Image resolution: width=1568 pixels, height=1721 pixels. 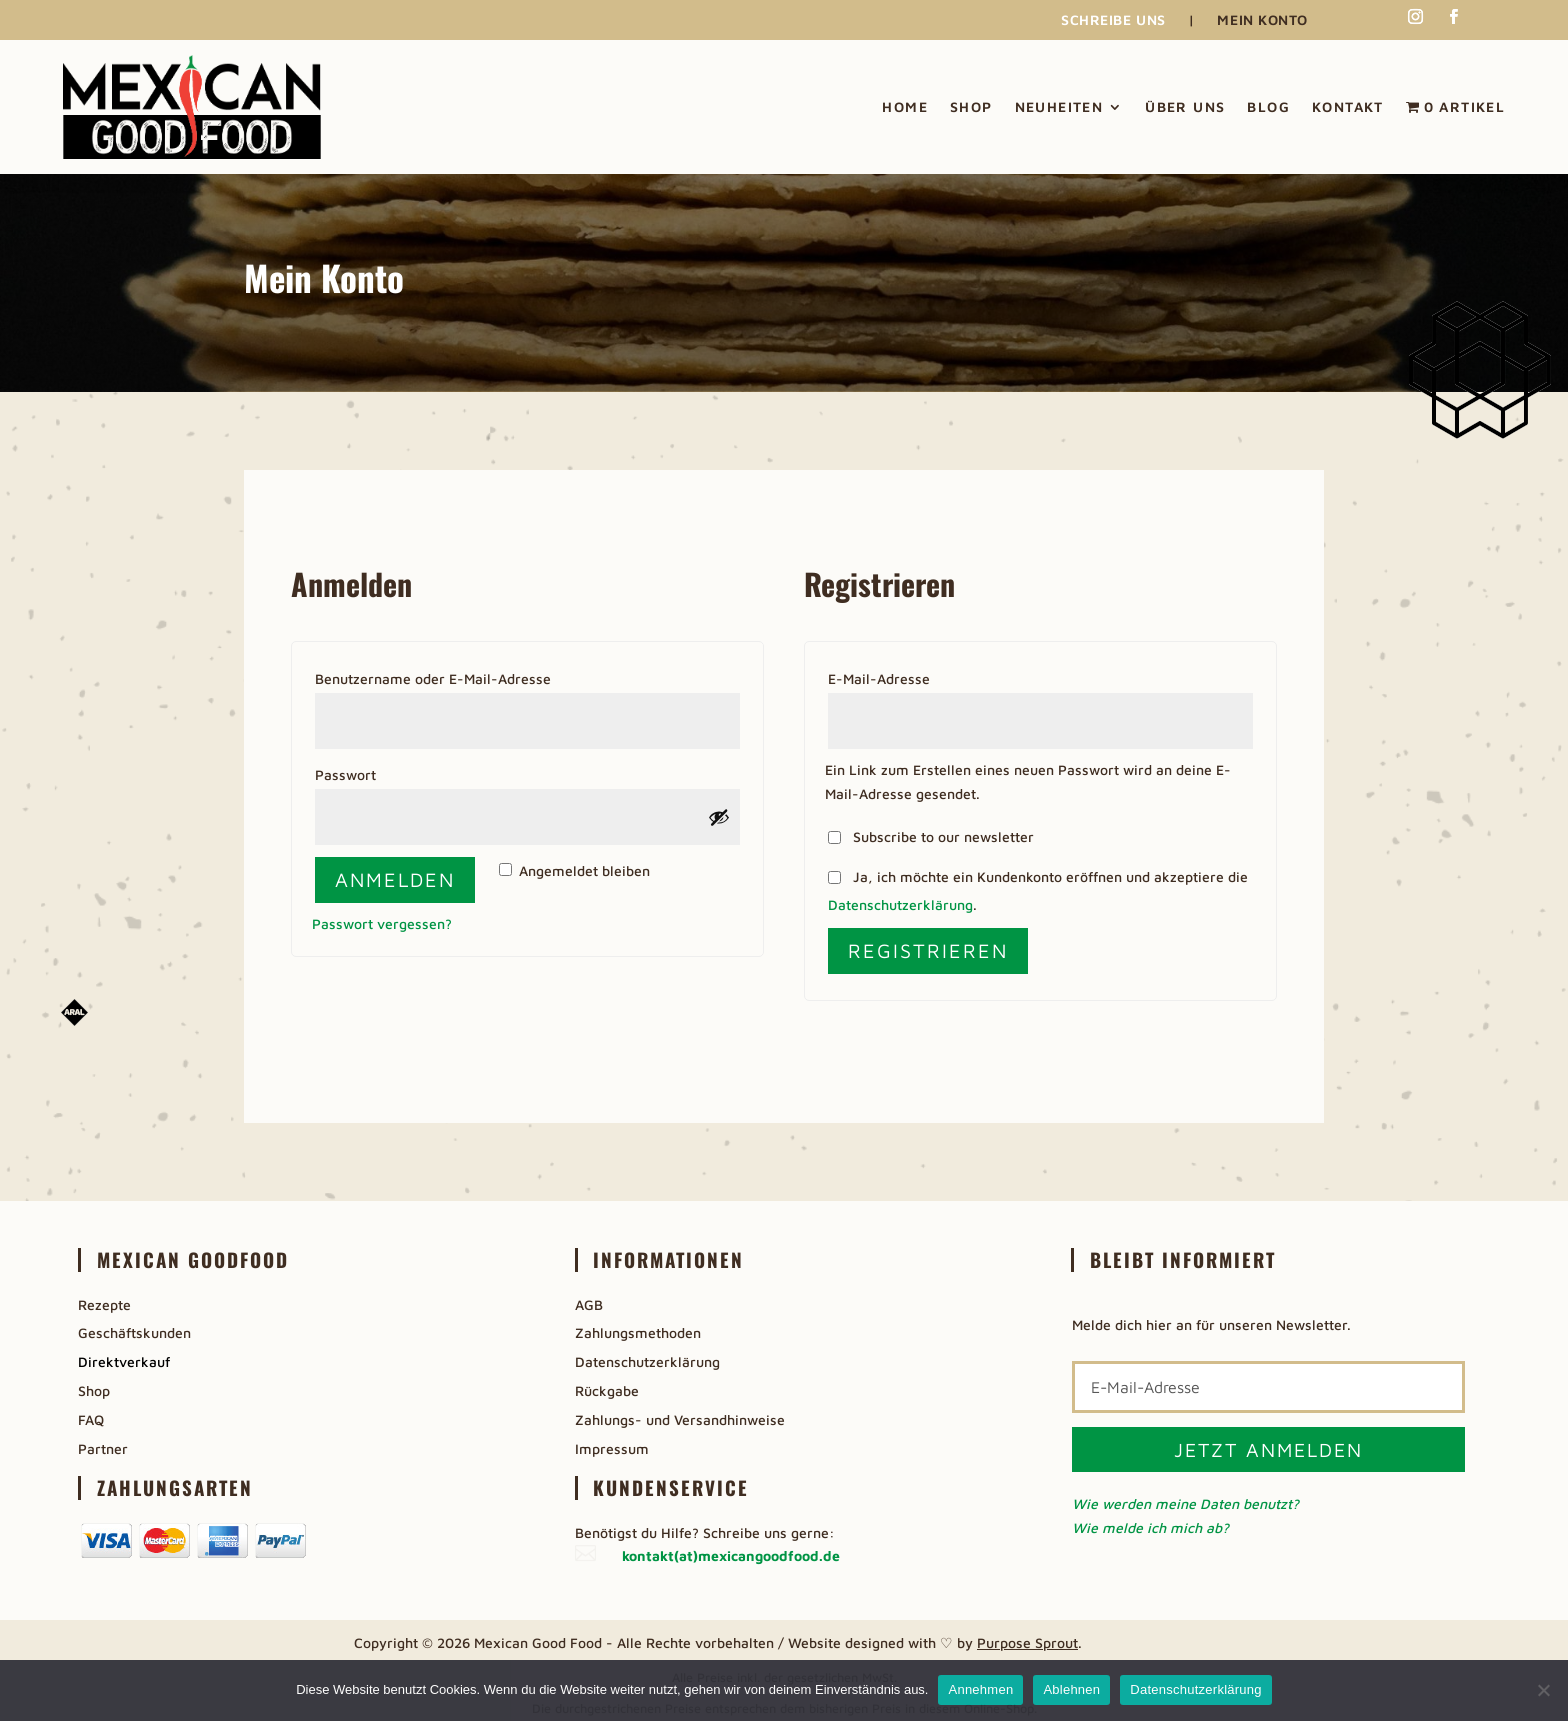 I want to click on OpenAI Gym logo, so click(x=1480, y=370).